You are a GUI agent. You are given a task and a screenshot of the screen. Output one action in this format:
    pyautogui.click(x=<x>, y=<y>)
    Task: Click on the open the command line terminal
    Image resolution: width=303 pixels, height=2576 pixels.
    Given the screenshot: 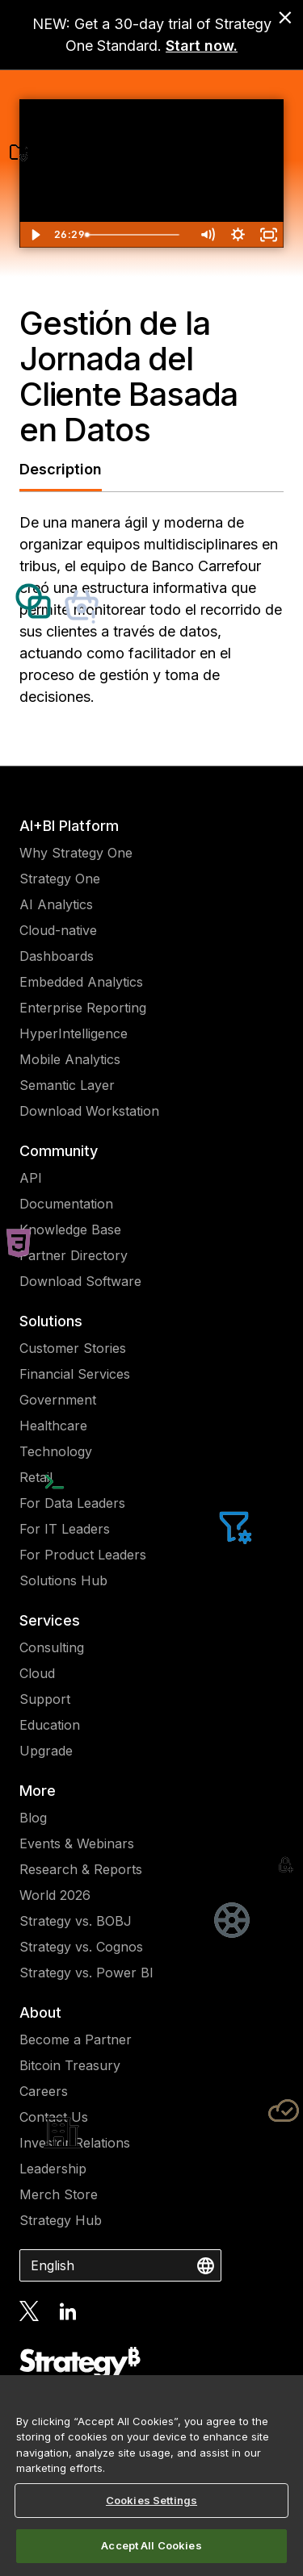 What is the action you would take?
    pyautogui.click(x=54, y=1481)
    